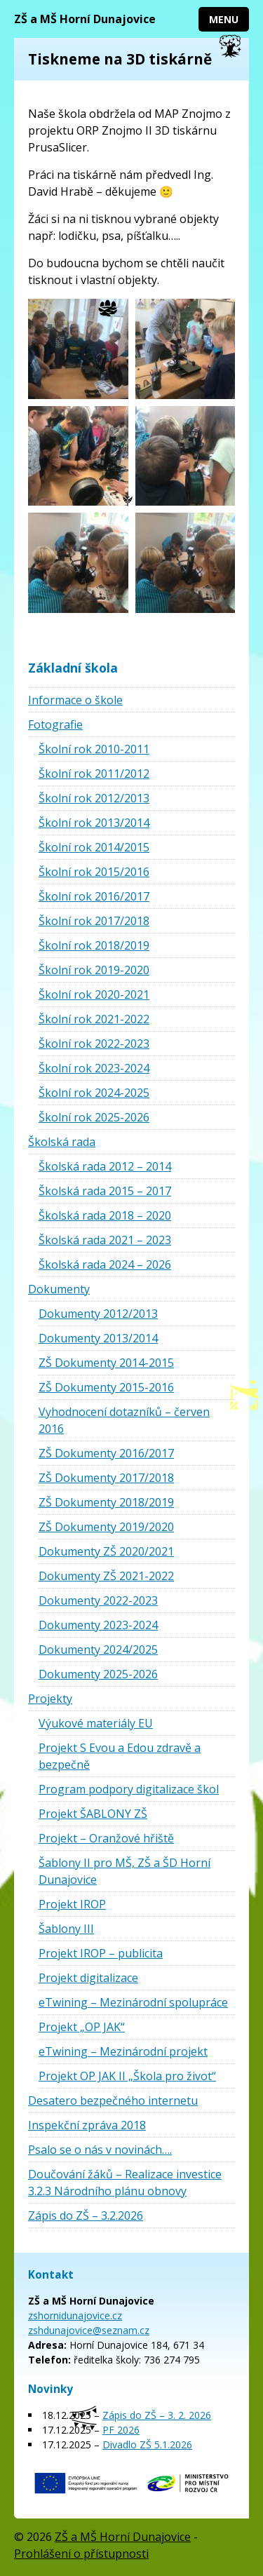 This screenshot has width=263, height=2576. Describe the element at coordinates (244, 1395) in the screenshot. I see `set up camp in a desert region` at that location.